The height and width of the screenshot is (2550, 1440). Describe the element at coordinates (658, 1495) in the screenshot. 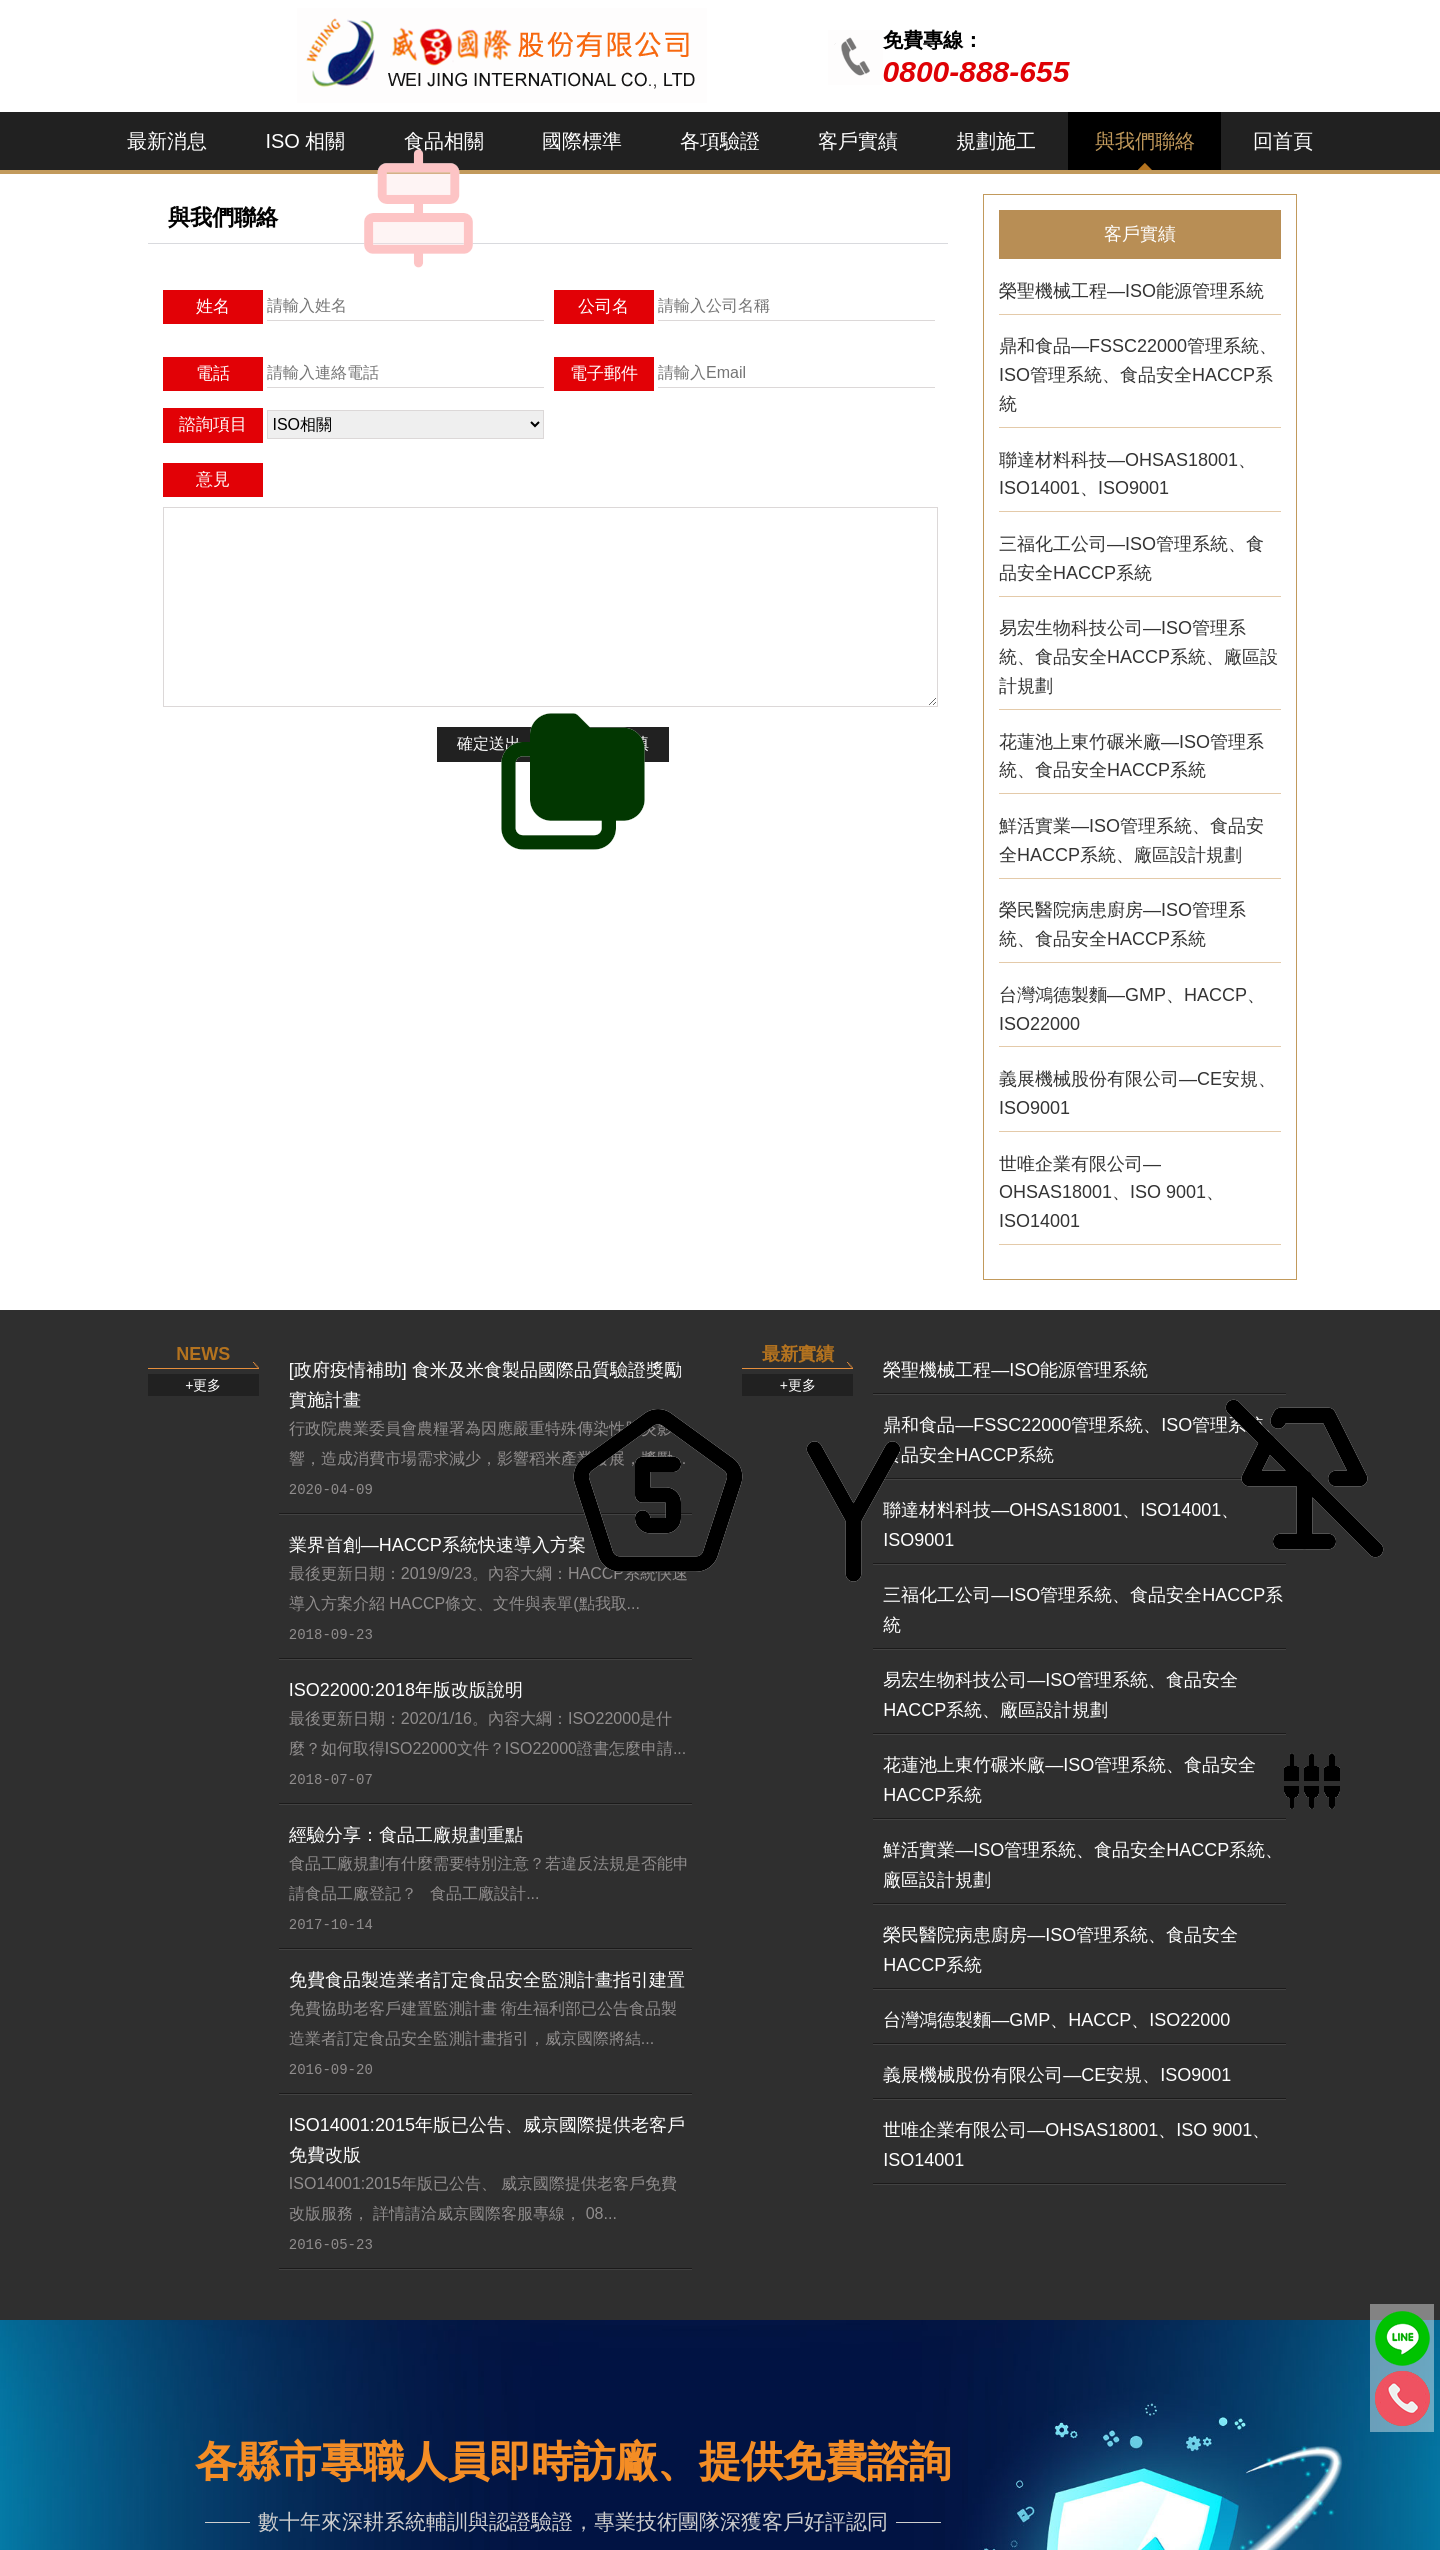

I see `indicates step 5 in a multi-step process` at that location.